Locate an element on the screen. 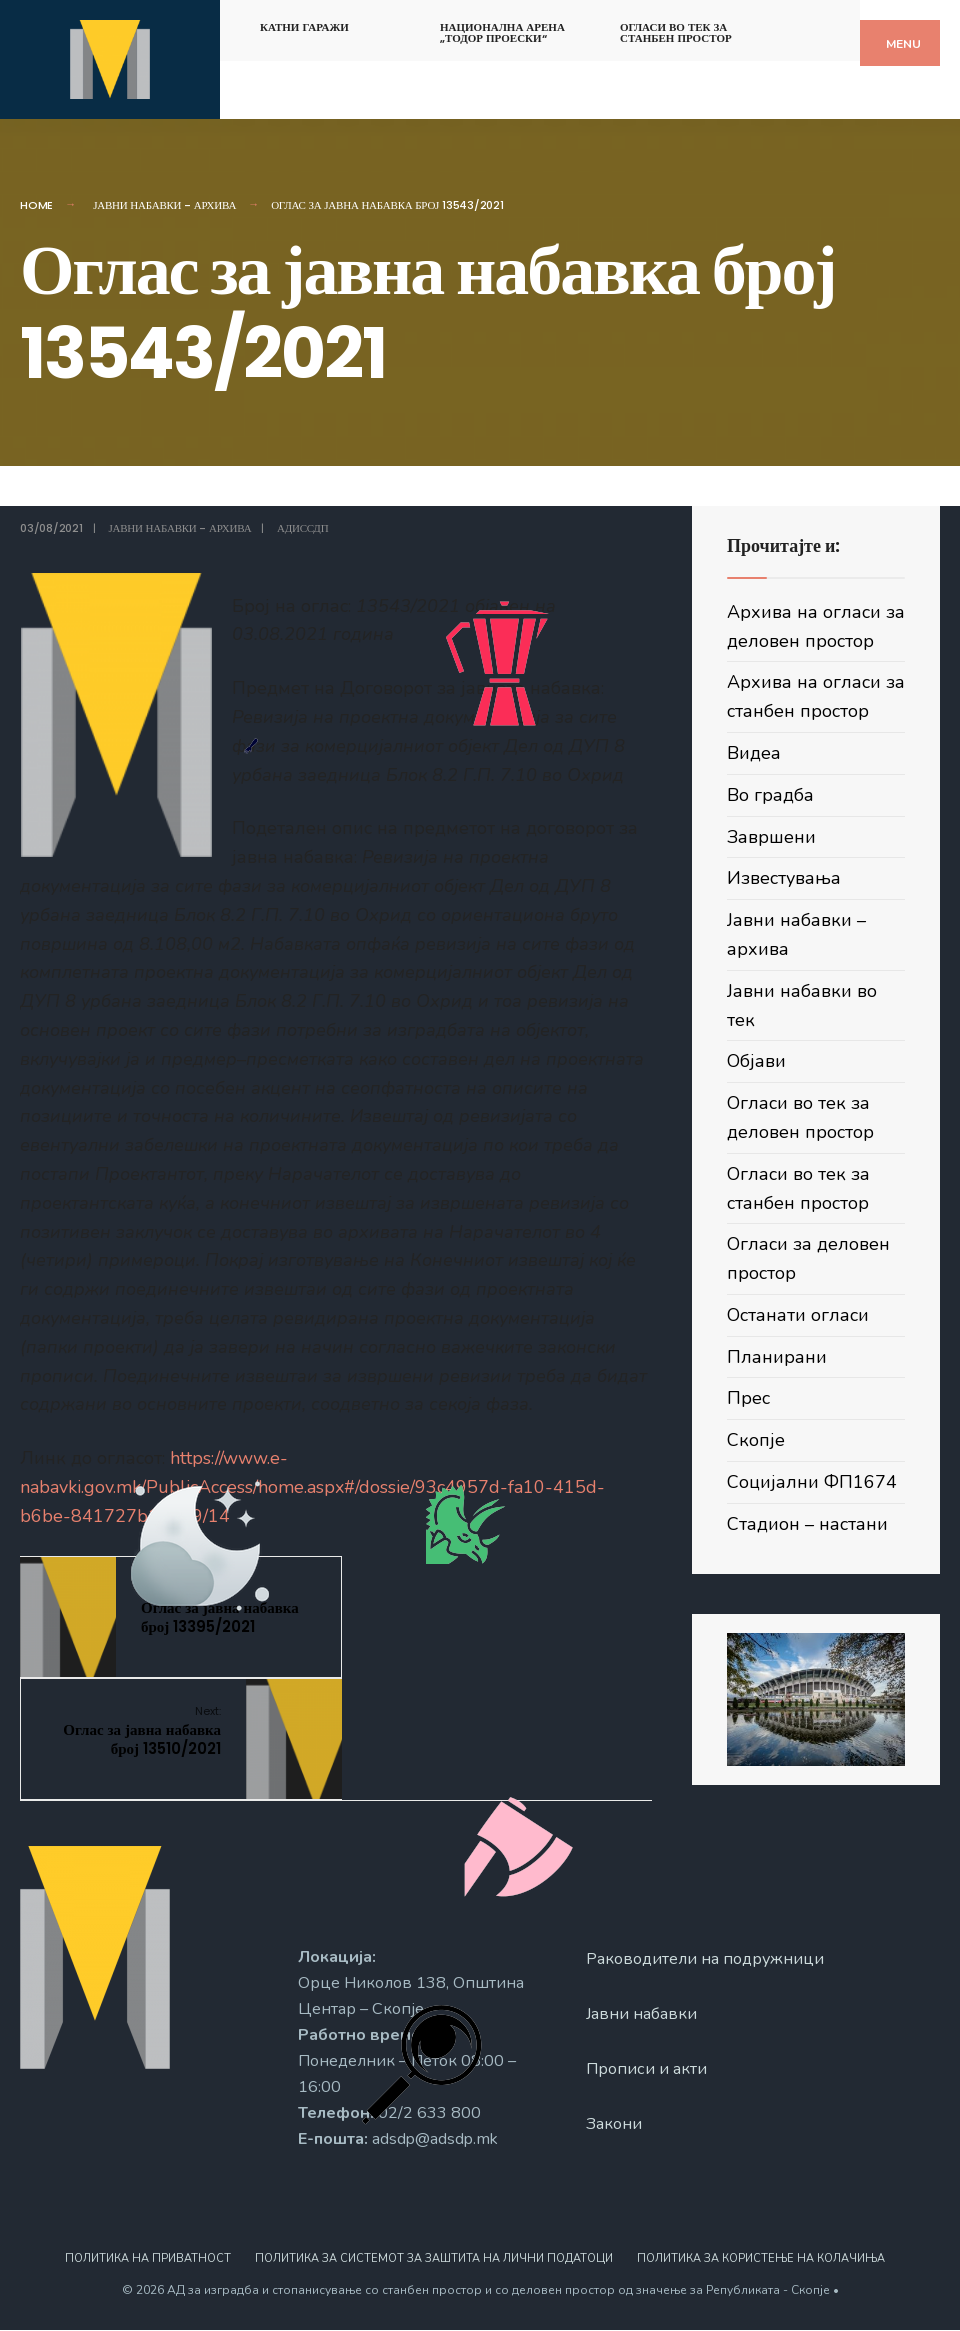 This screenshot has height=2331, width=960. search for items or content is located at coordinates (421, 2065).